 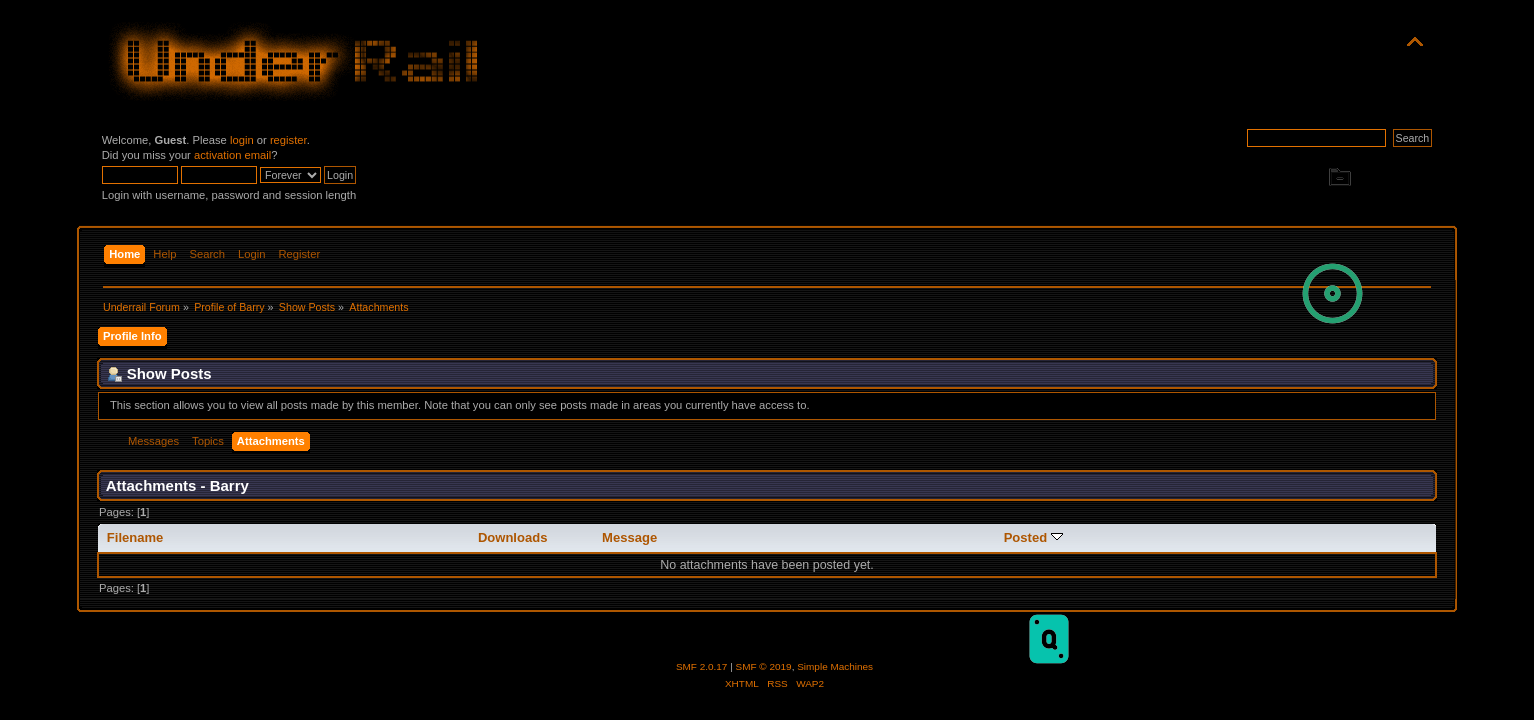 I want to click on remove a folder from your files, so click(x=1340, y=177).